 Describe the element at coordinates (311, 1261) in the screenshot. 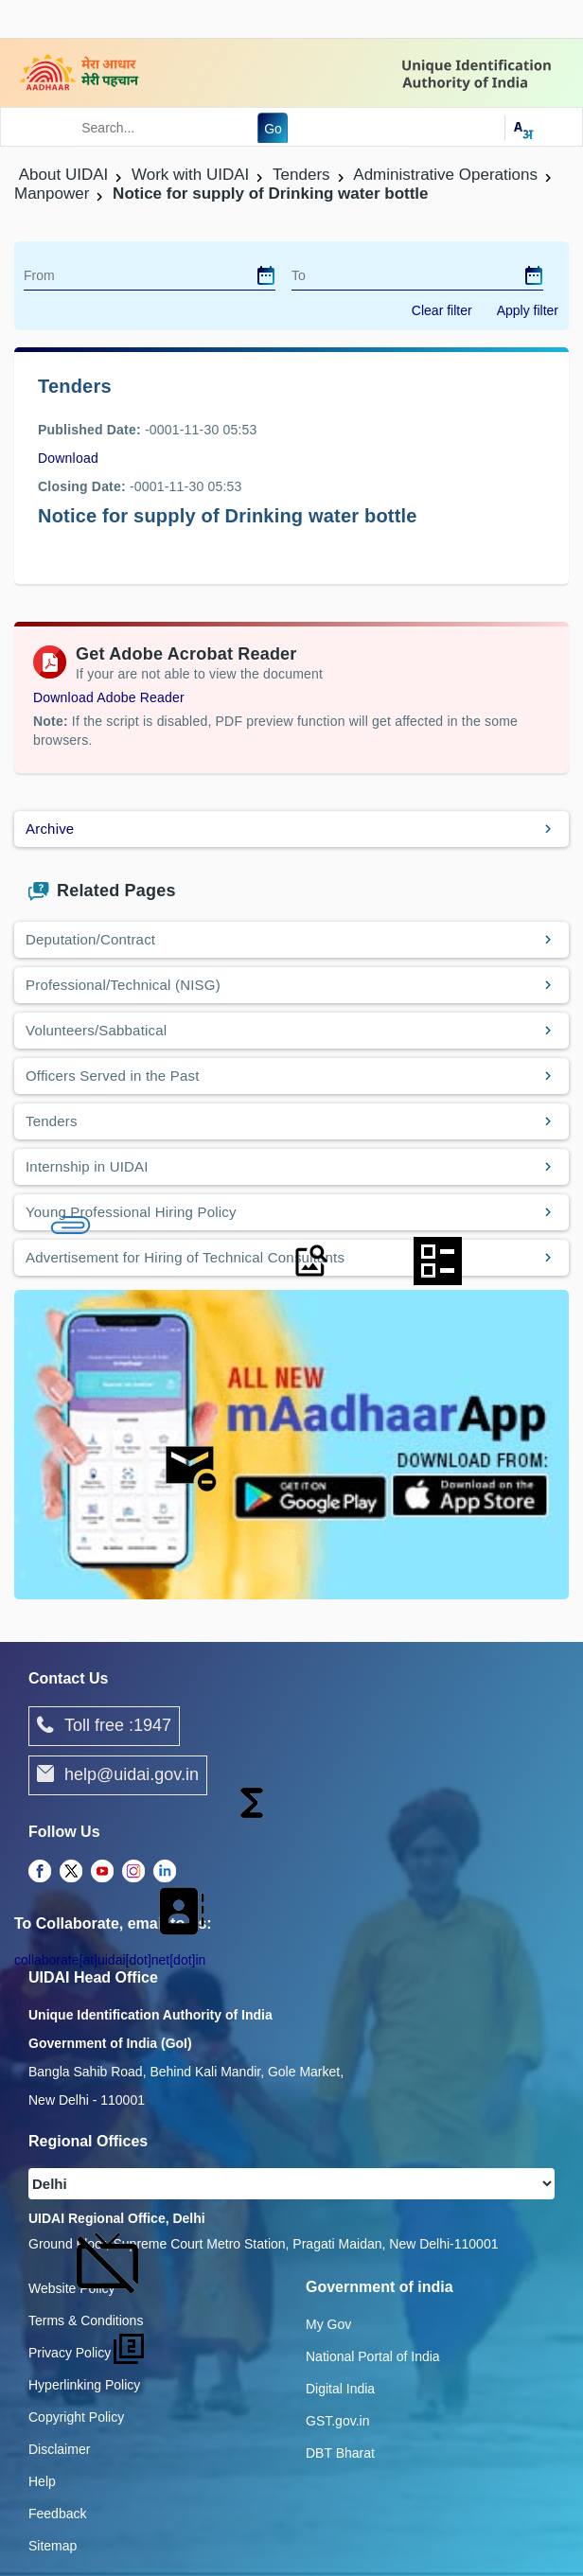

I see `search using an image or photo` at that location.